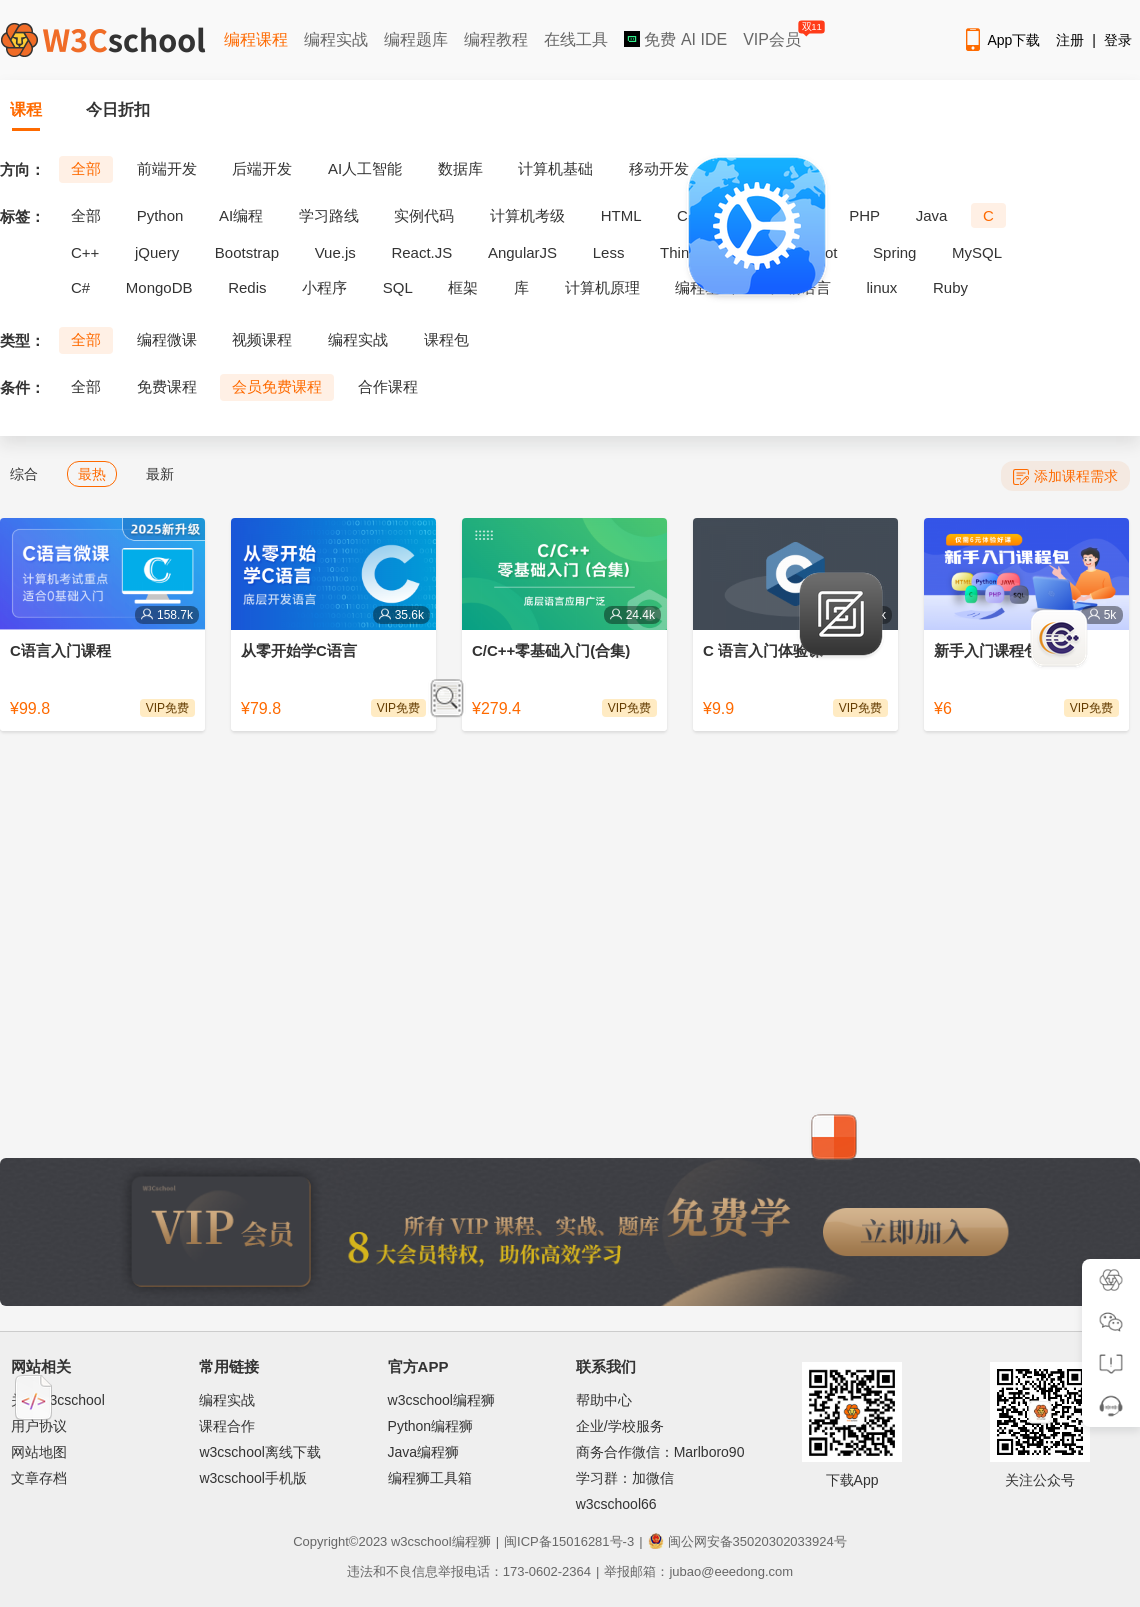 This screenshot has width=1140, height=1607. Describe the element at coordinates (33, 1397) in the screenshot. I see `a maven xml configuration file` at that location.